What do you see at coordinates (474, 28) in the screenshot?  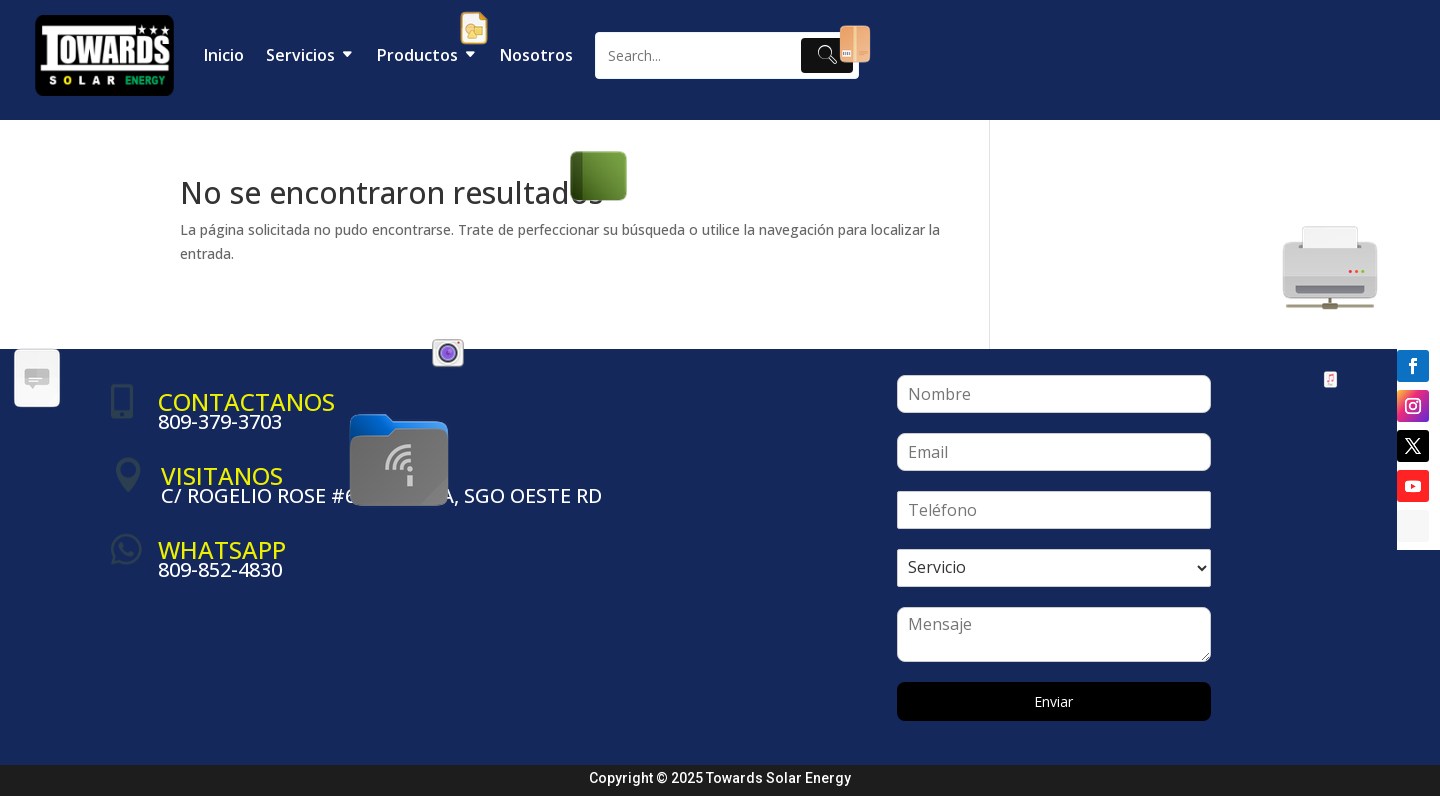 I see `open a graphics template file` at bounding box center [474, 28].